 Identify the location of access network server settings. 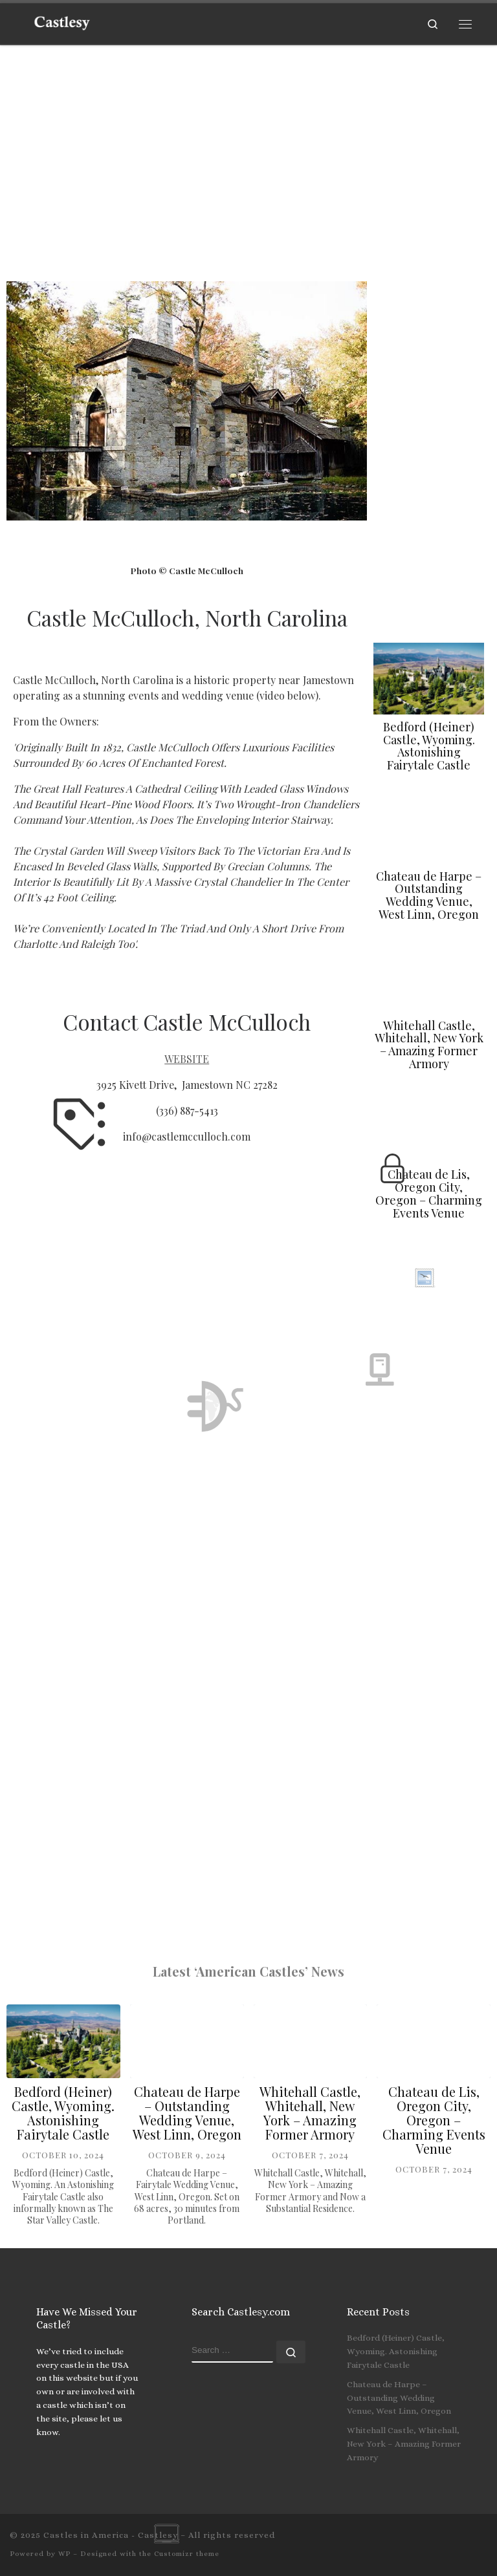
(382, 1369).